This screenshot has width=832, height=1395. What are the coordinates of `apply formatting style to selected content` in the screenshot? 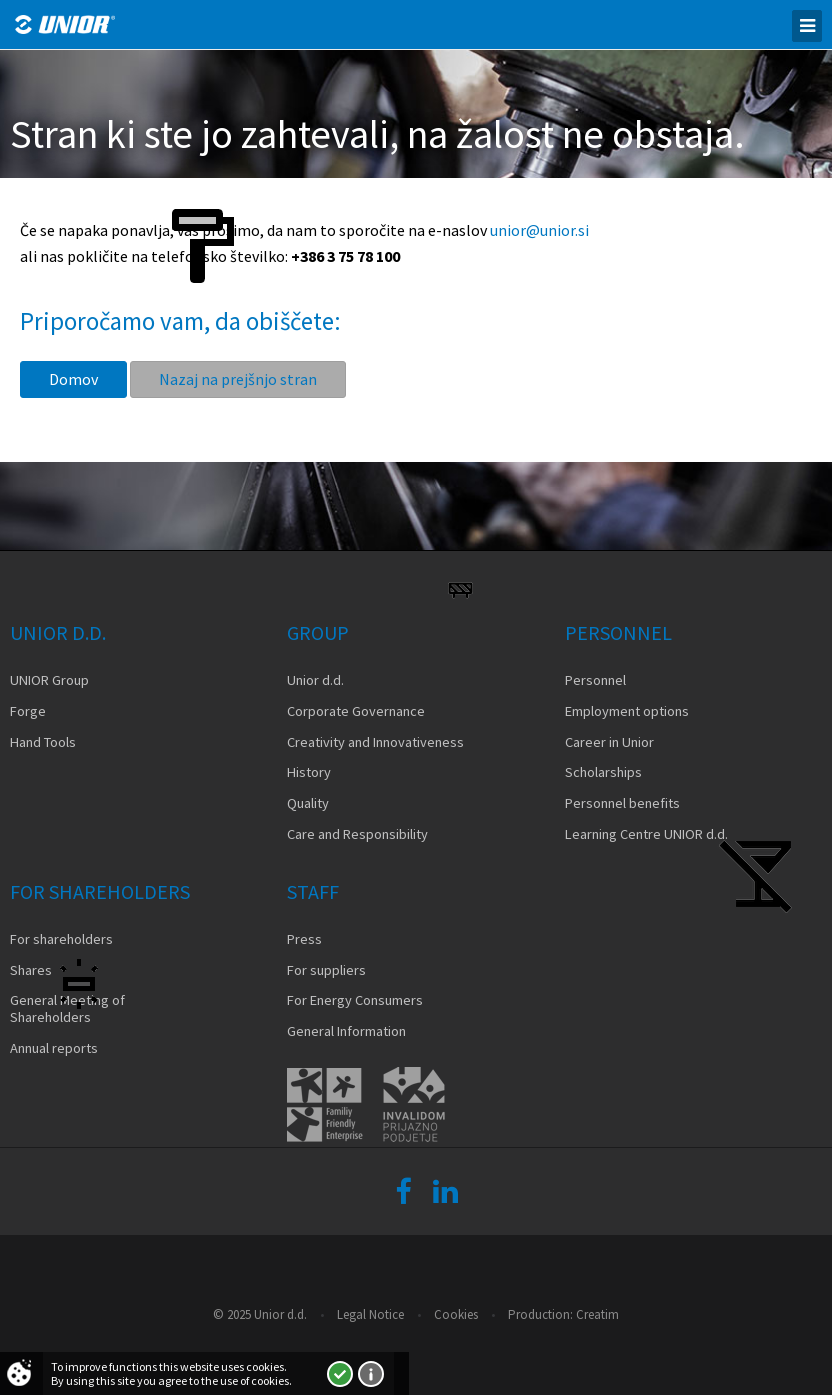 It's located at (201, 246).